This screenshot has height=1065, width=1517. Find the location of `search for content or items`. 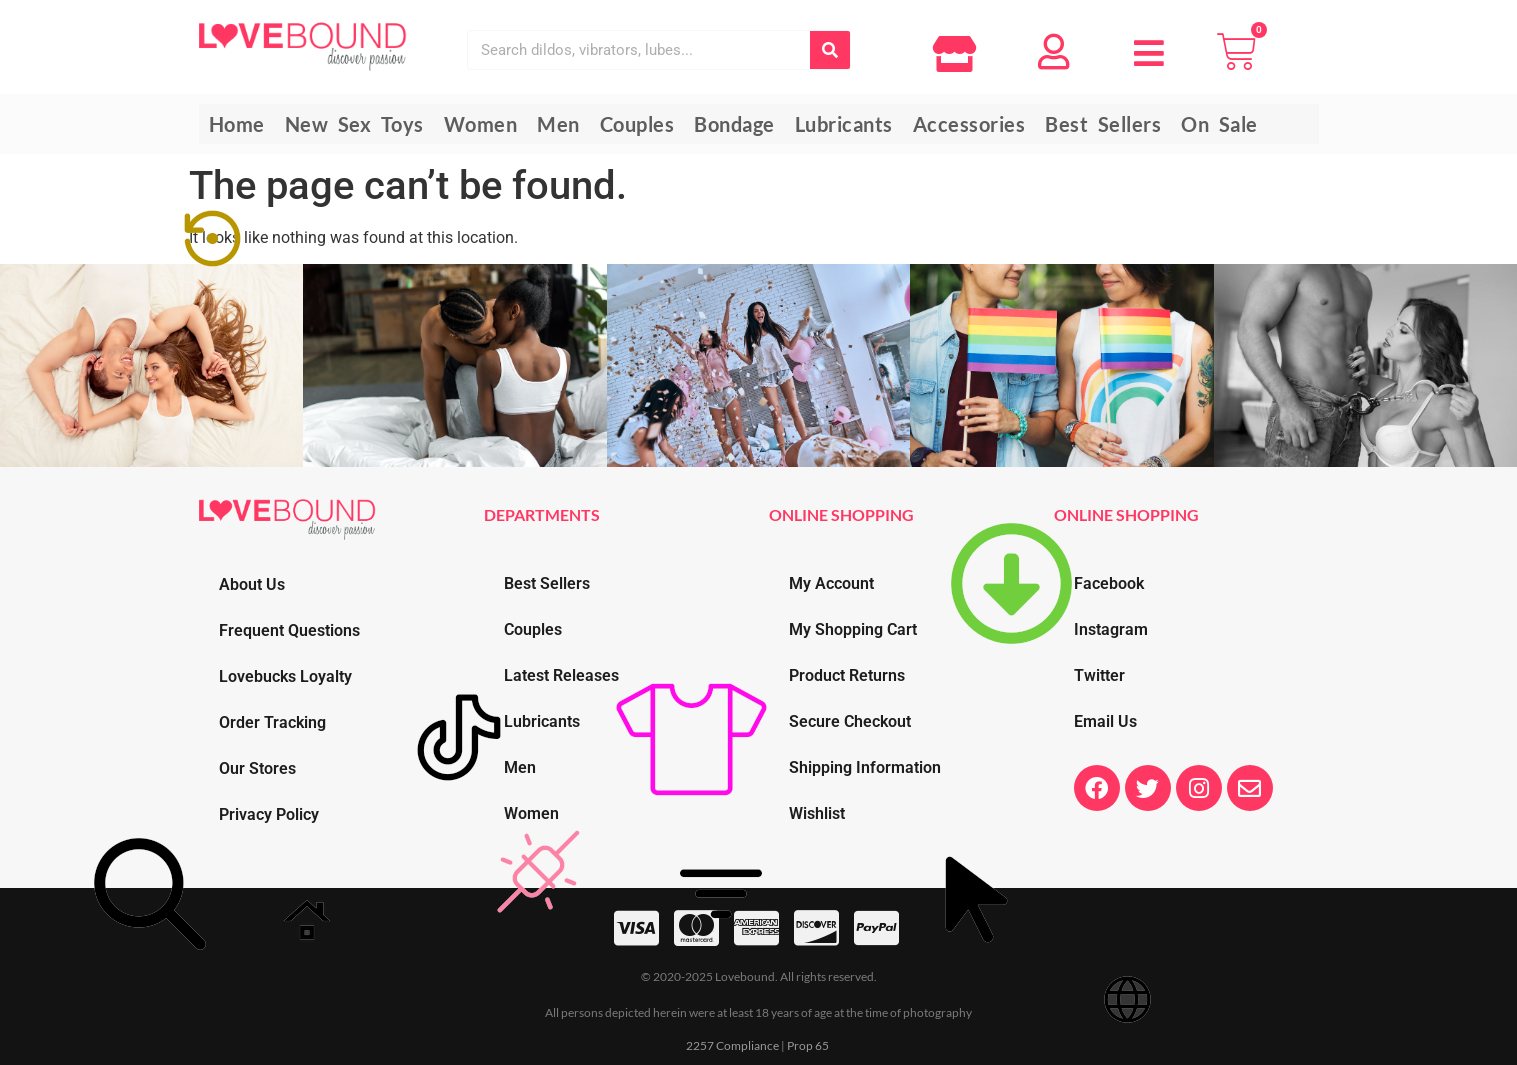

search for content or items is located at coordinates (150, 894).